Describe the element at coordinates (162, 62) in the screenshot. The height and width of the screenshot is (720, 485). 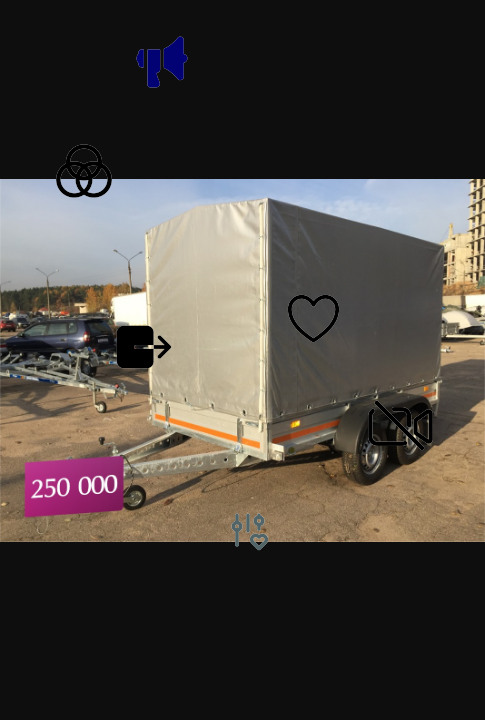
I see `make an announcement or broadcast` at that location.